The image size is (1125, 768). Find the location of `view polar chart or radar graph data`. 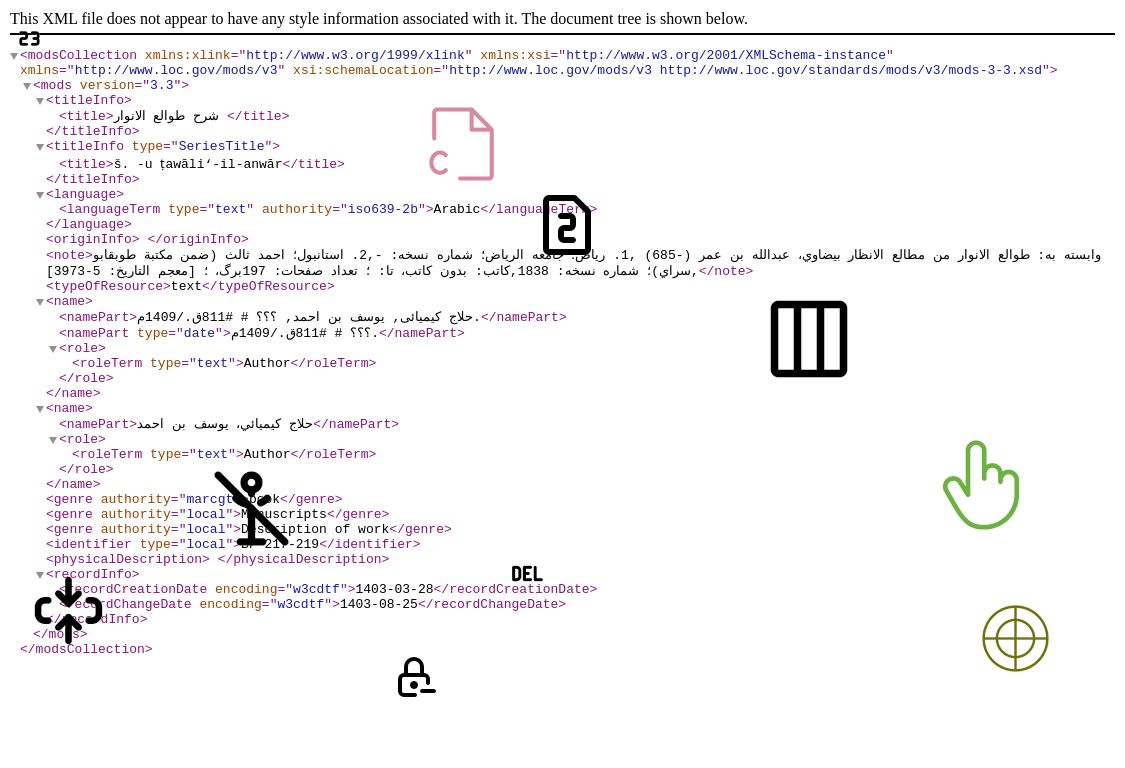

view polar chart or radar graph data is located at coordinates (1015, 638).